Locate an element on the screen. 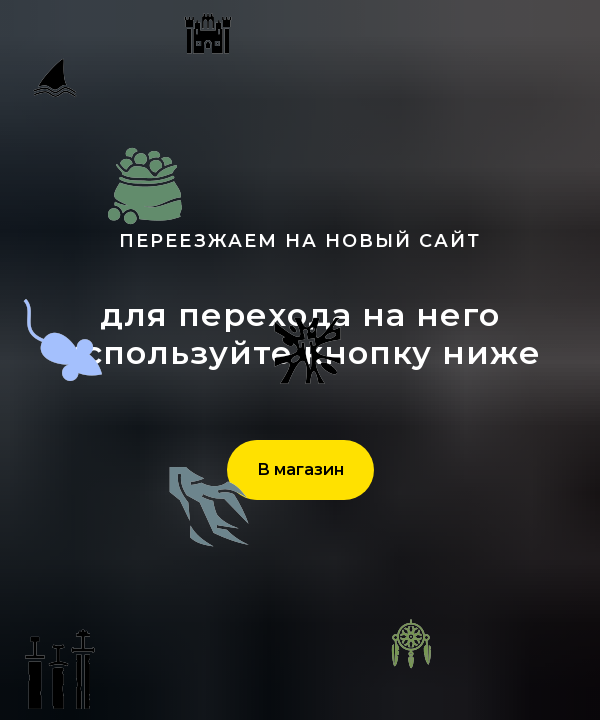 The width and height of the screenshot is (600, 720). indicates a melting or dissolving weapon effect is located at coordinates (307, 350).